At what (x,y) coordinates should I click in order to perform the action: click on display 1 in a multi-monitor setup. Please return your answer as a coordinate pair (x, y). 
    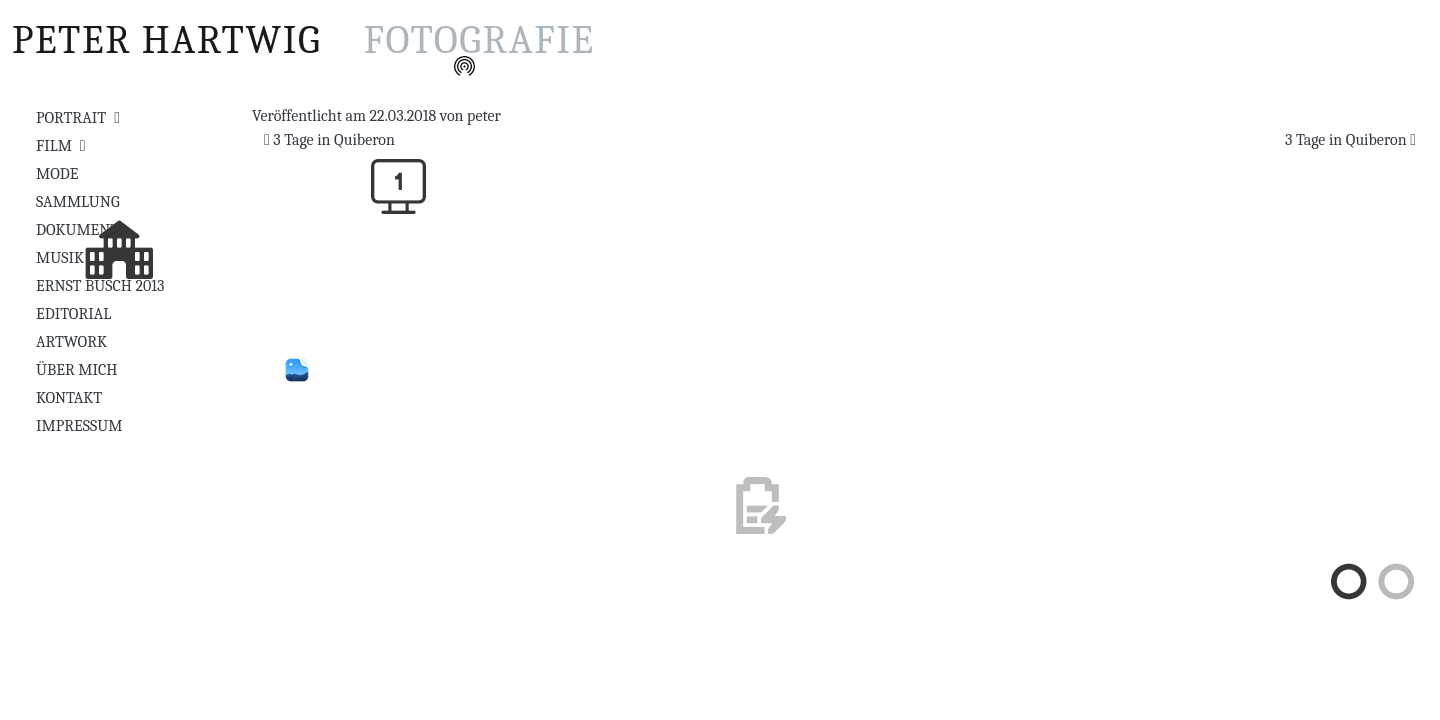
    Looking at the image, I should click on (398, 186).